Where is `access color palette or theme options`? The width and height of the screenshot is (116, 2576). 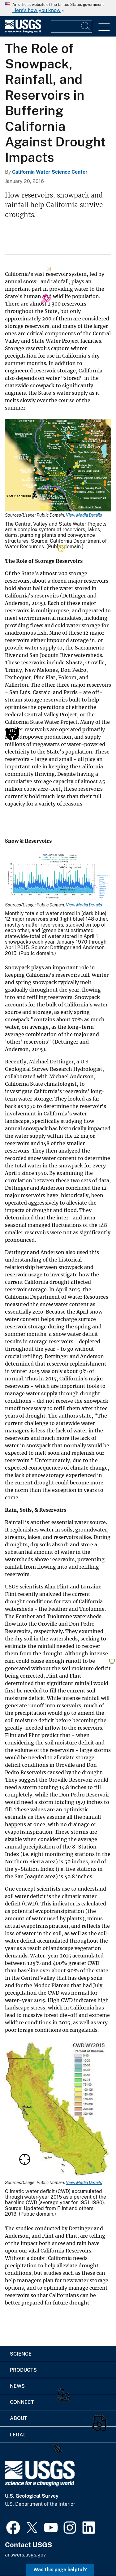 access color palette or theme options is located at coordinates (63, 2395).